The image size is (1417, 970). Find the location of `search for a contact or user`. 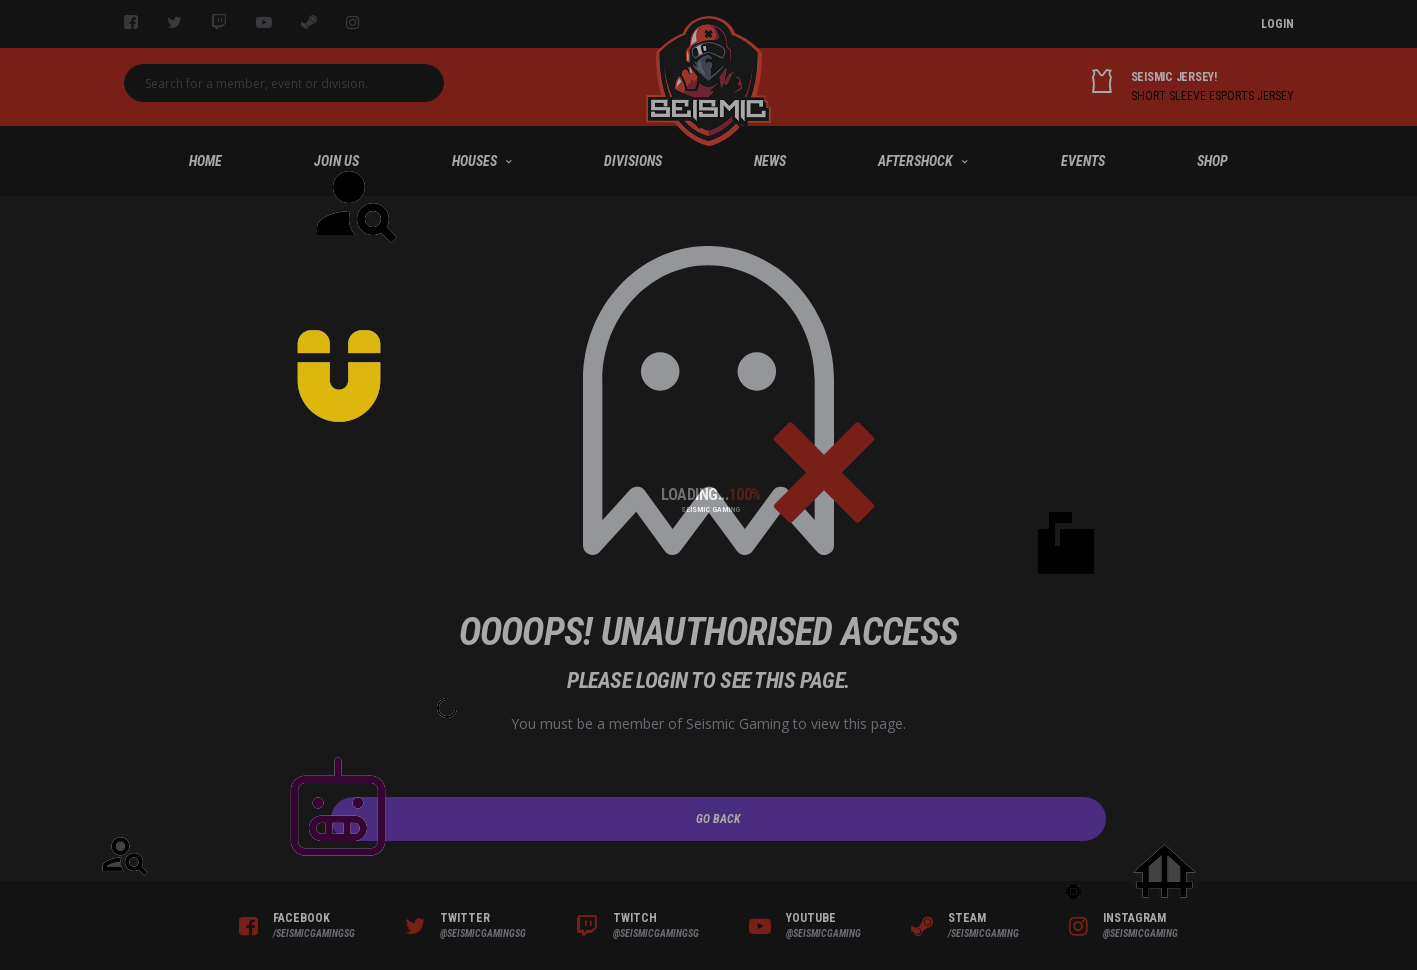

search for a contact or user is located at coordinates (125, 853).